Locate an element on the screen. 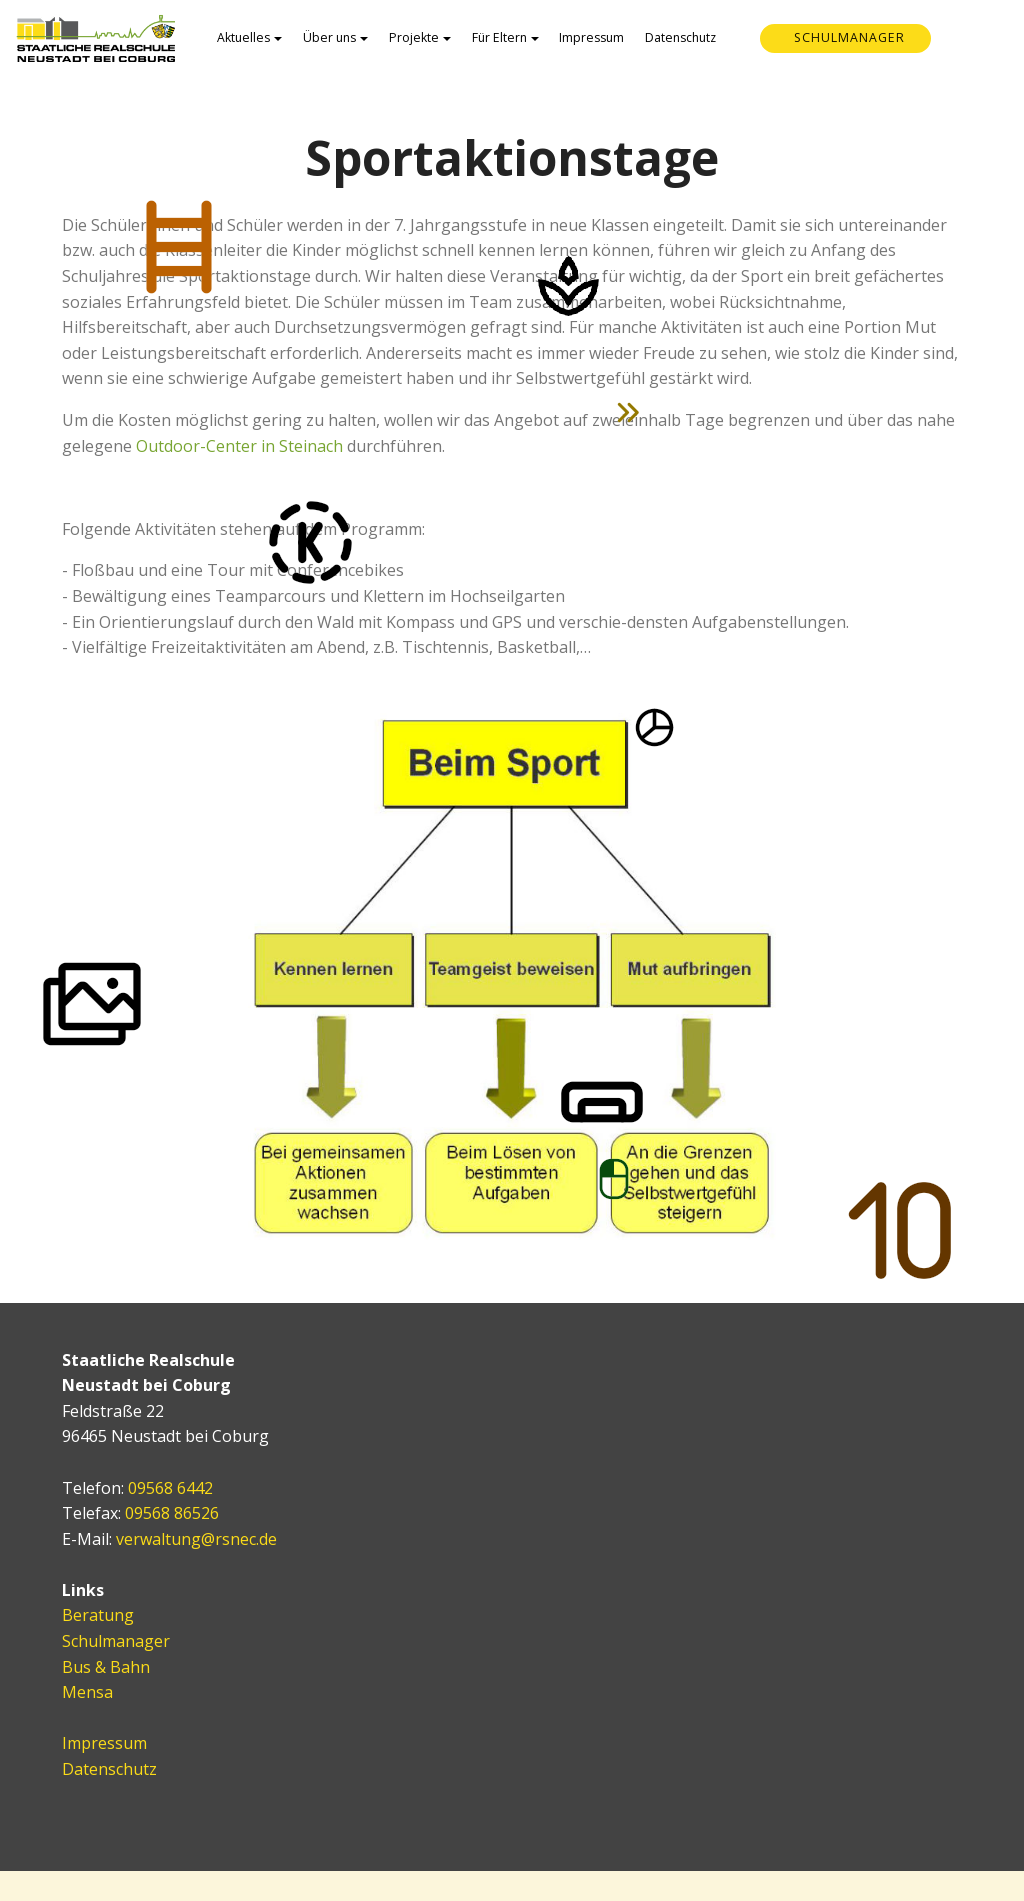 This screenshot has width=1024, height=1901. view photo gallery is located at coordinates (92, 1004).